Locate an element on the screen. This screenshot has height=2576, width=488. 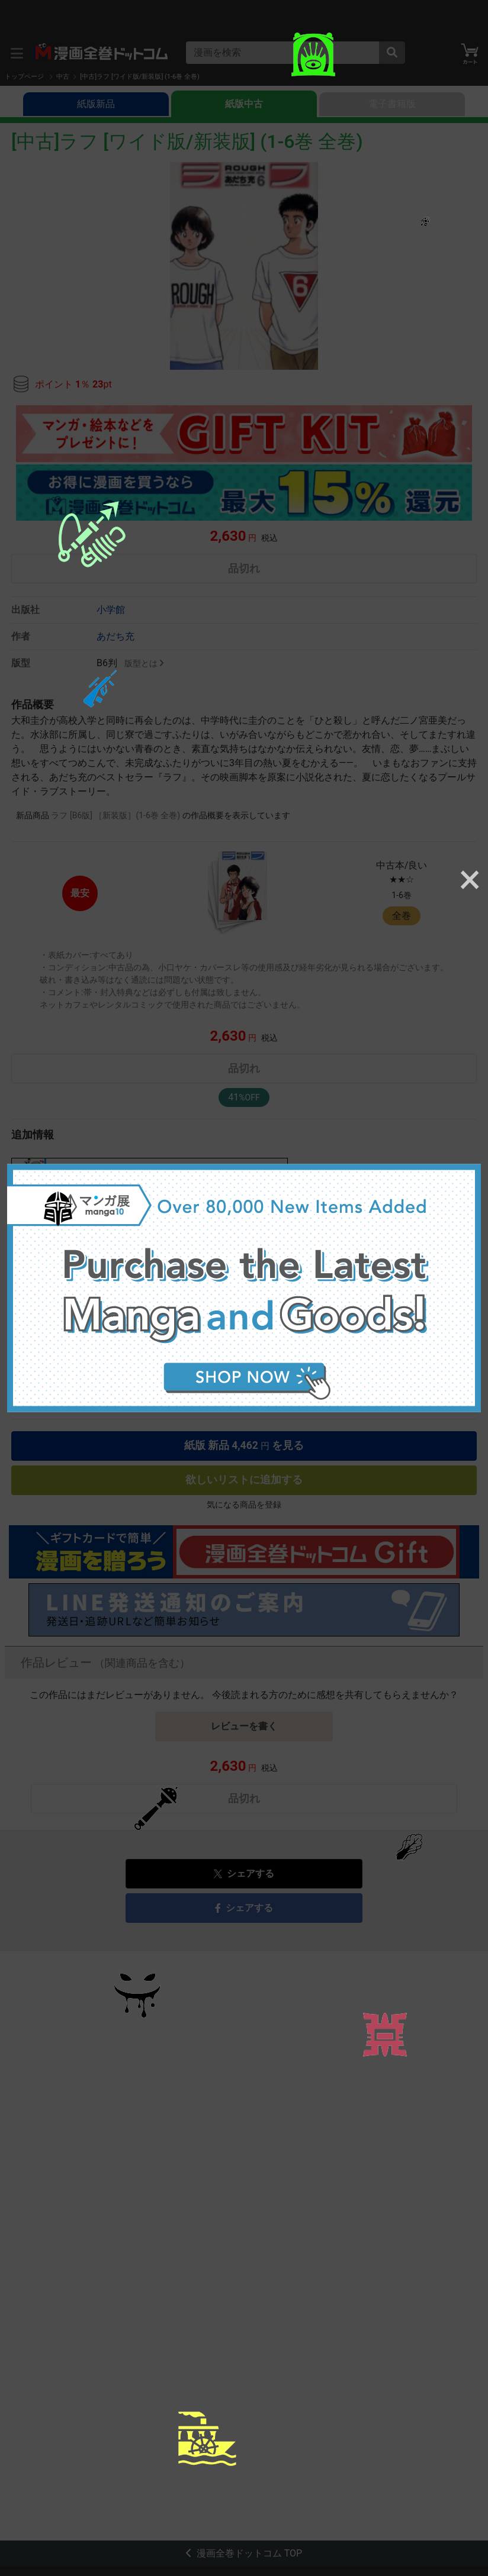
navigate to riverboat or steamship tours is located at coordinates (207, 2441).